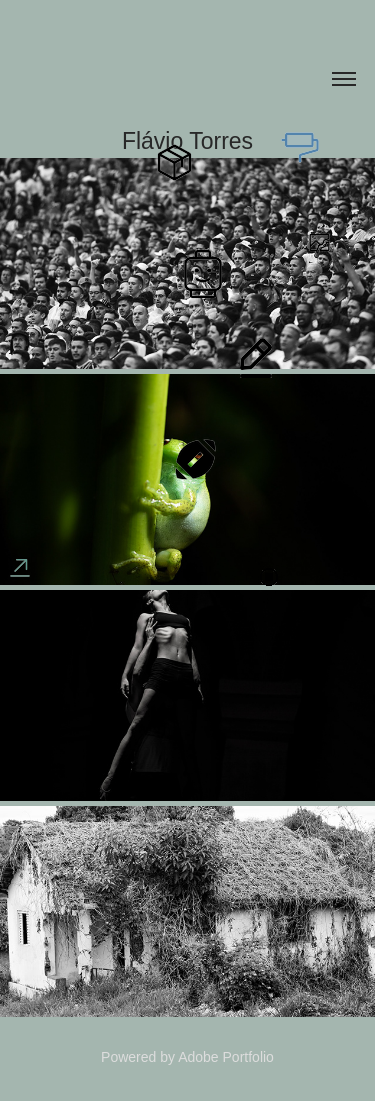 The width and height of the screenshot is (375, 1101). I want to click on stop media playback, so click(269, 577).